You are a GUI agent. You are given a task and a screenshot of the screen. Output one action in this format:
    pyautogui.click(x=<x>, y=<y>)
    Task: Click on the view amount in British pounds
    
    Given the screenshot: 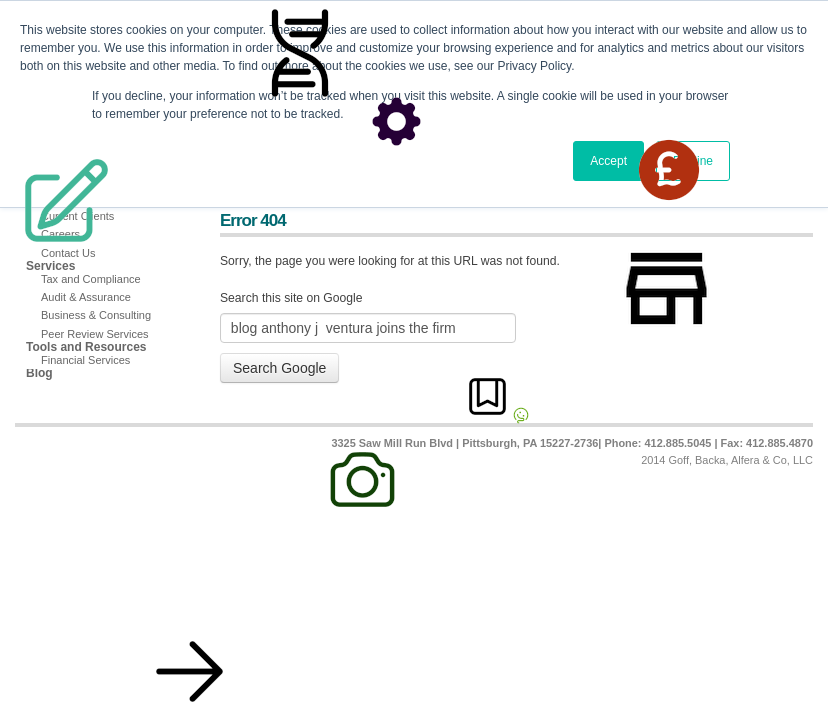 What is the action you would take?
    pyautogui.click(x=669, y=170)
    